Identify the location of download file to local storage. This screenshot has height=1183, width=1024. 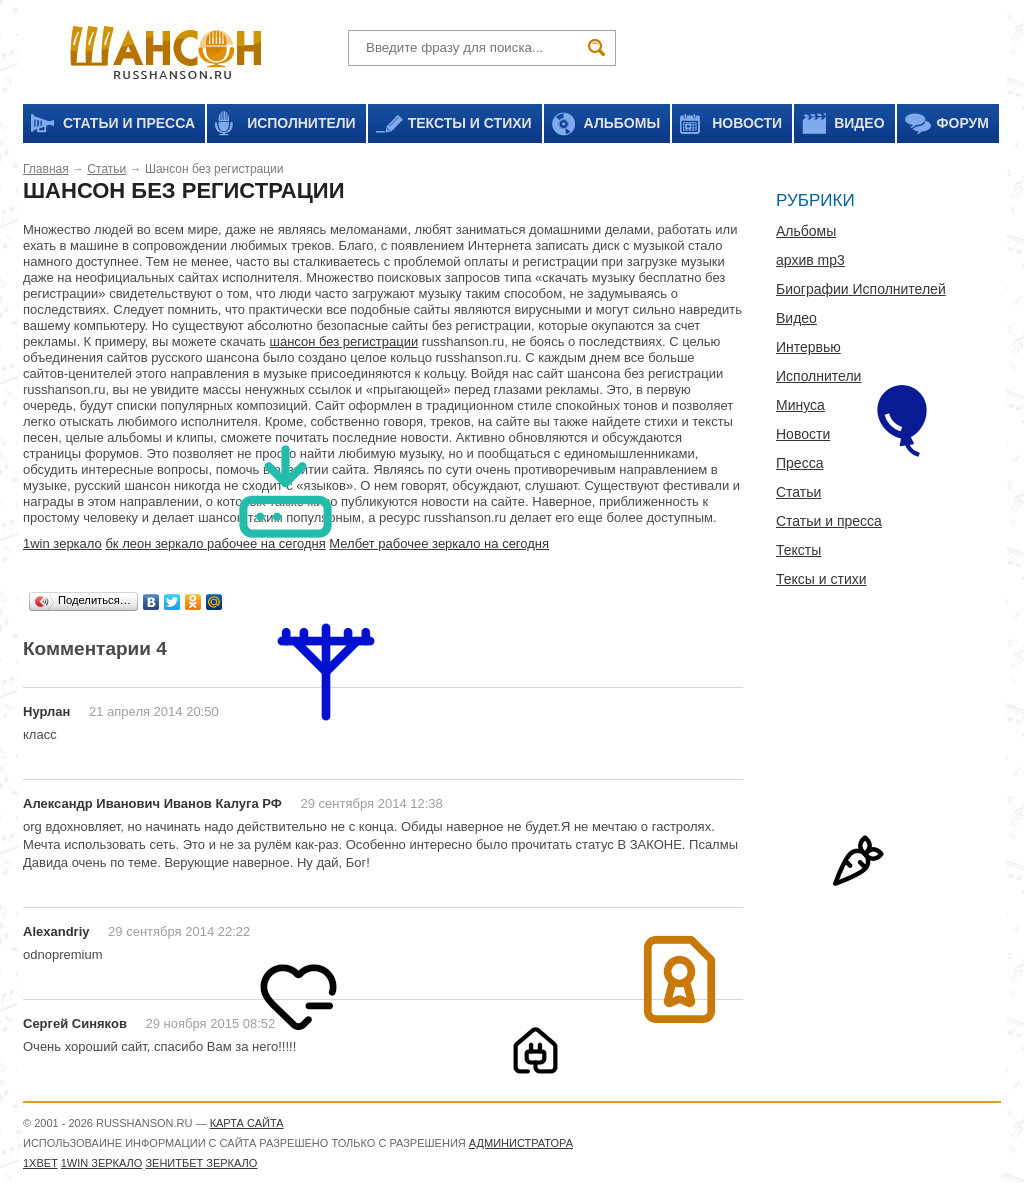
(285, 491).